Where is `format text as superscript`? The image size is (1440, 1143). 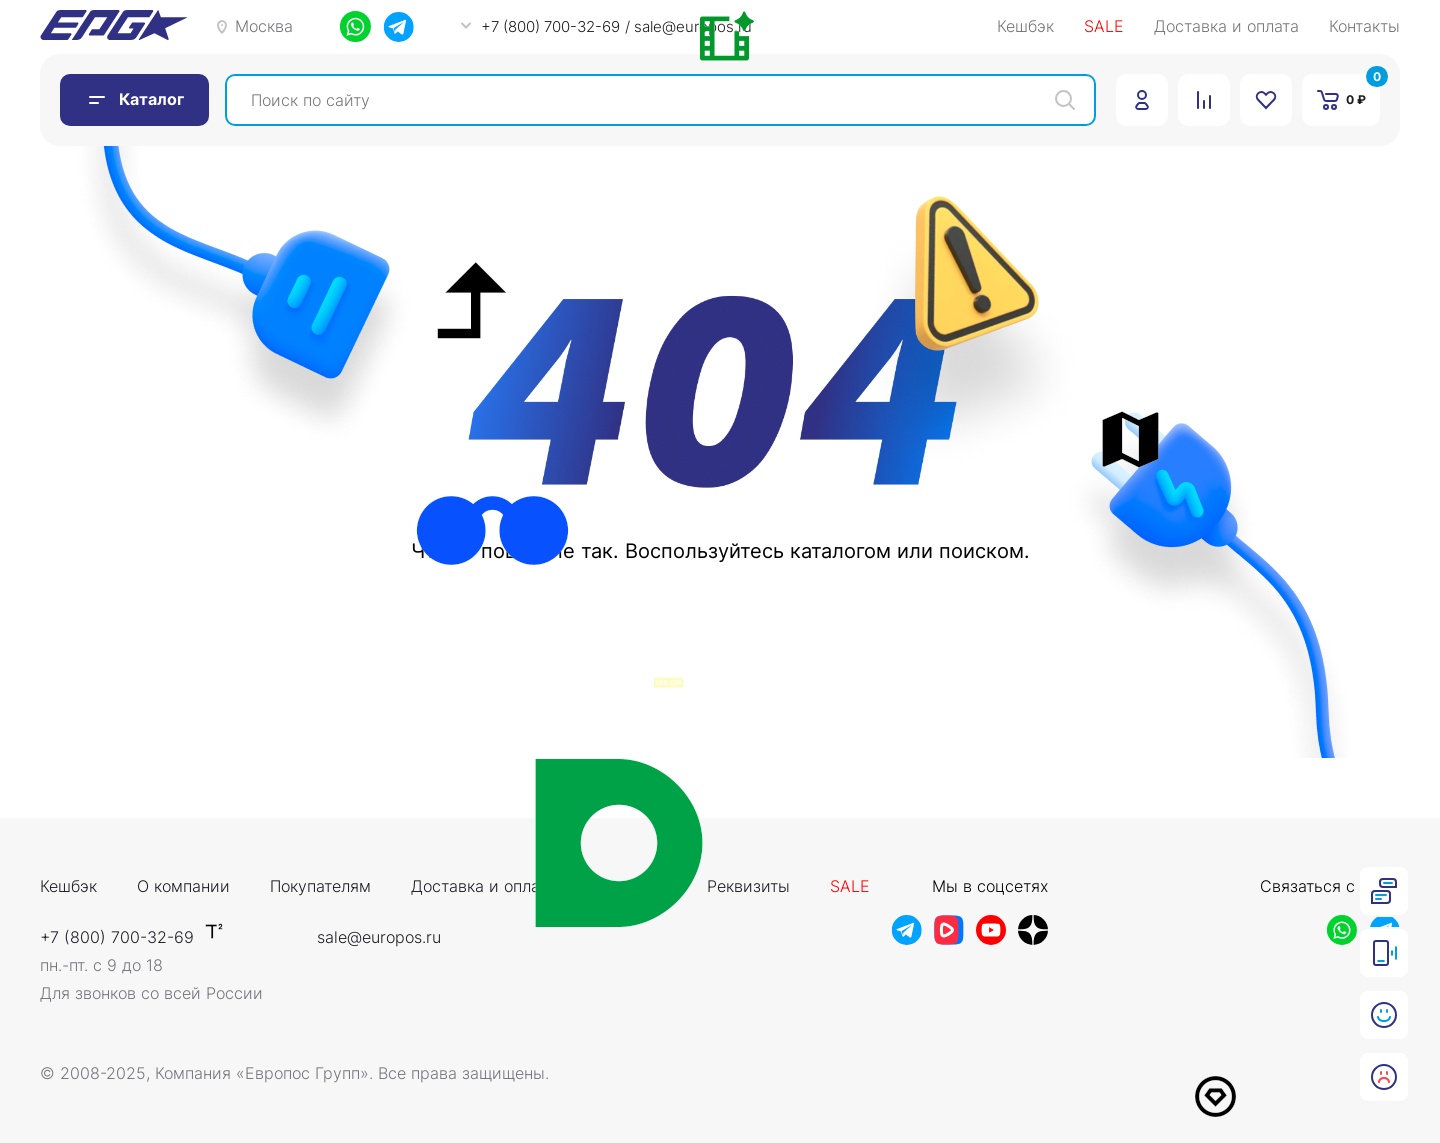 format text as superscript is located at coordinates (214, 931).